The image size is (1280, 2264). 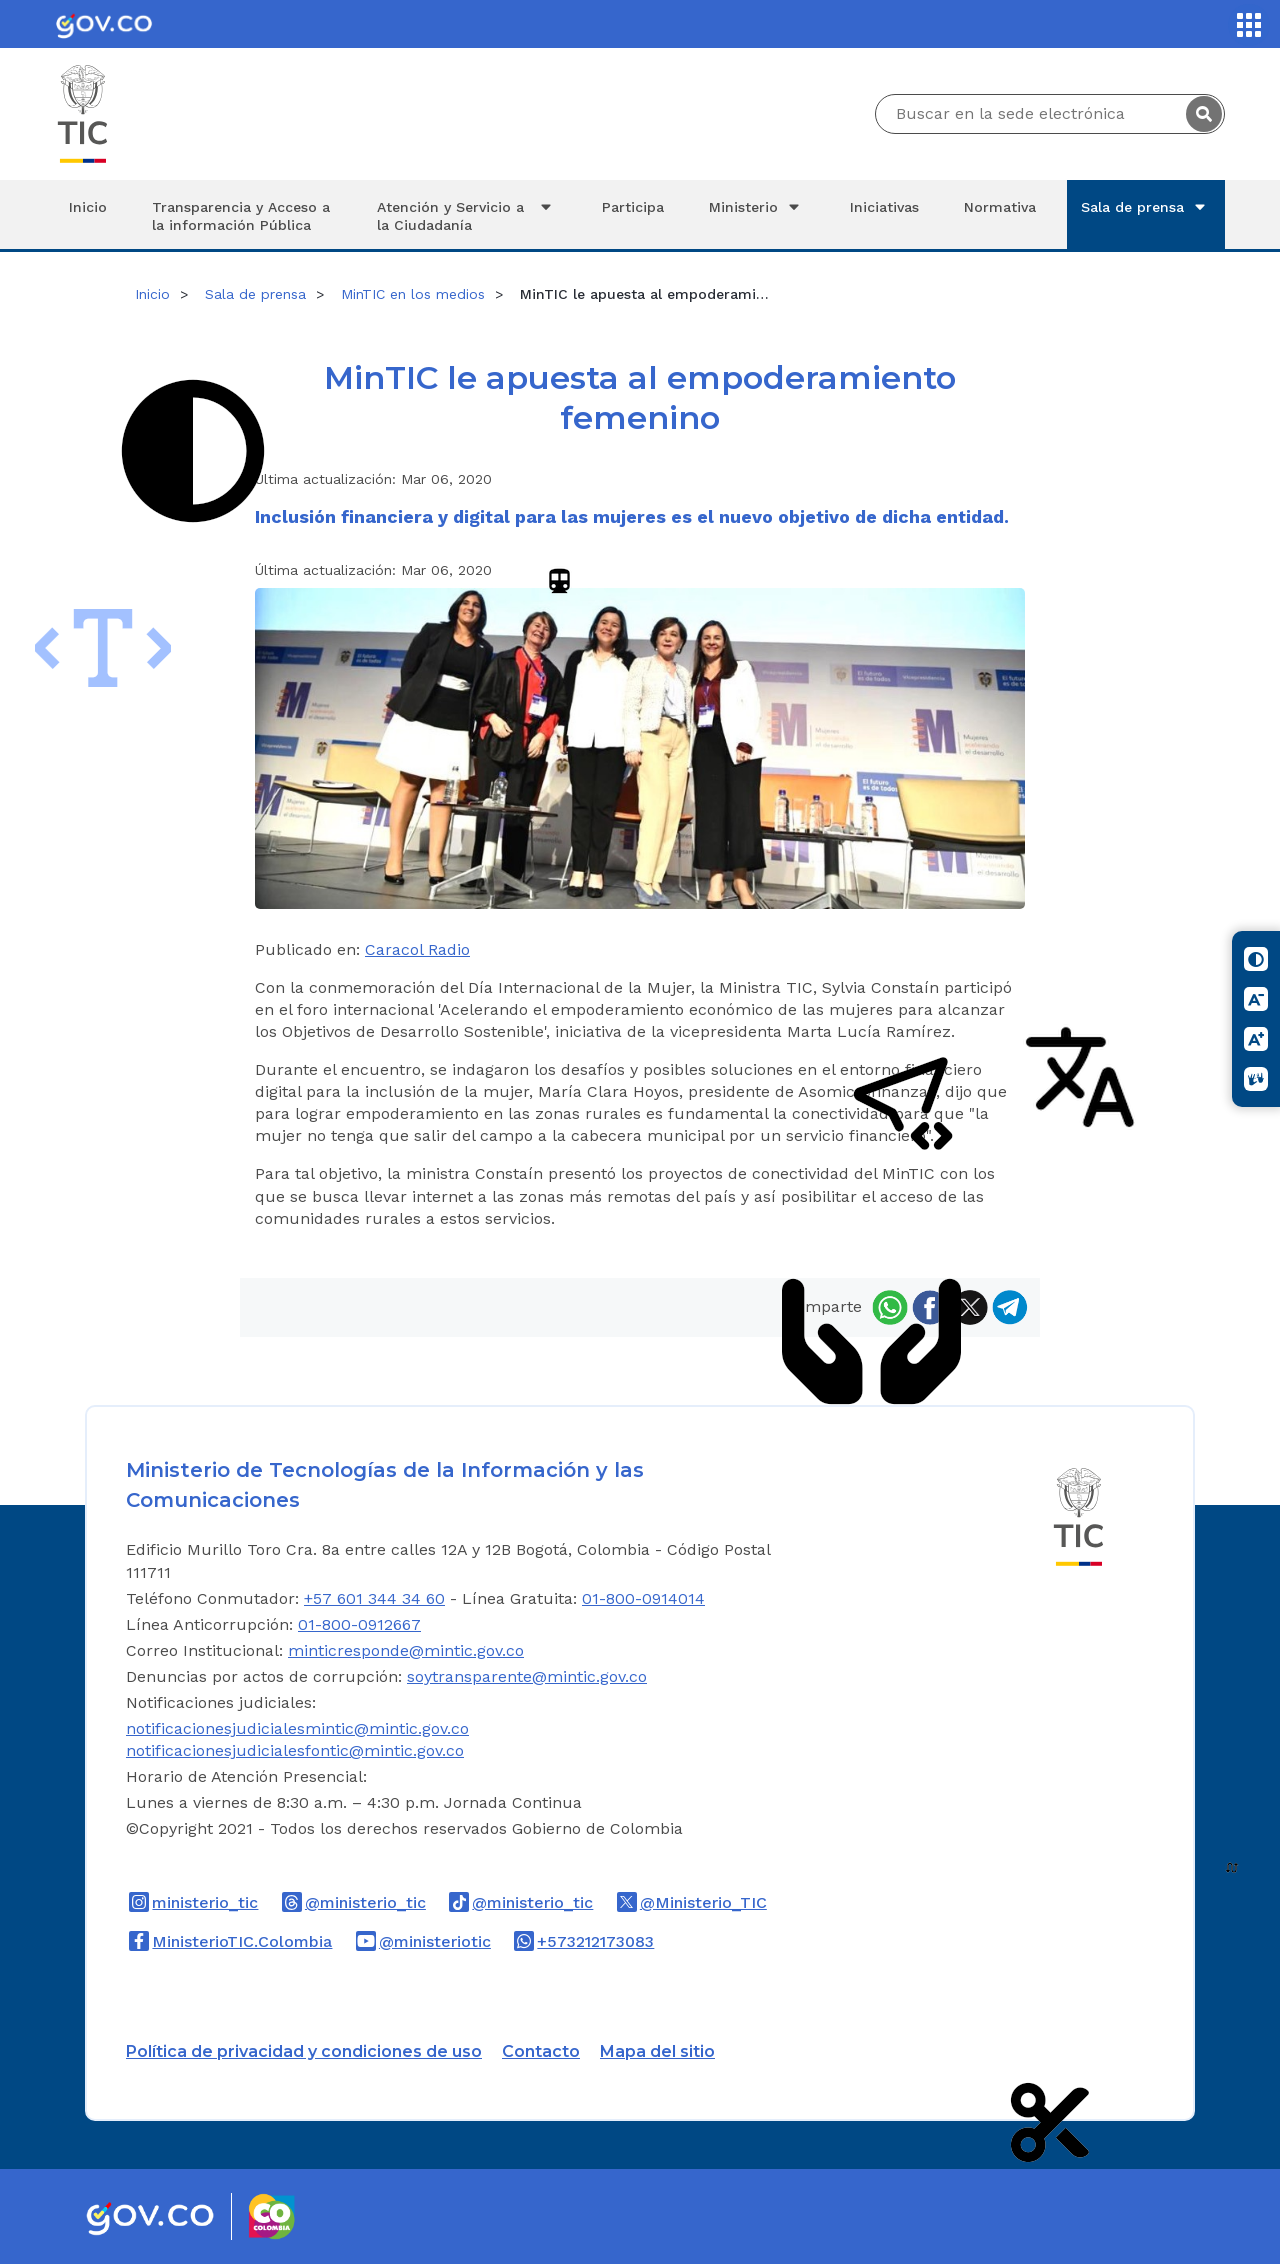 I want to click on support or care services, so click(x=871, y=1332).